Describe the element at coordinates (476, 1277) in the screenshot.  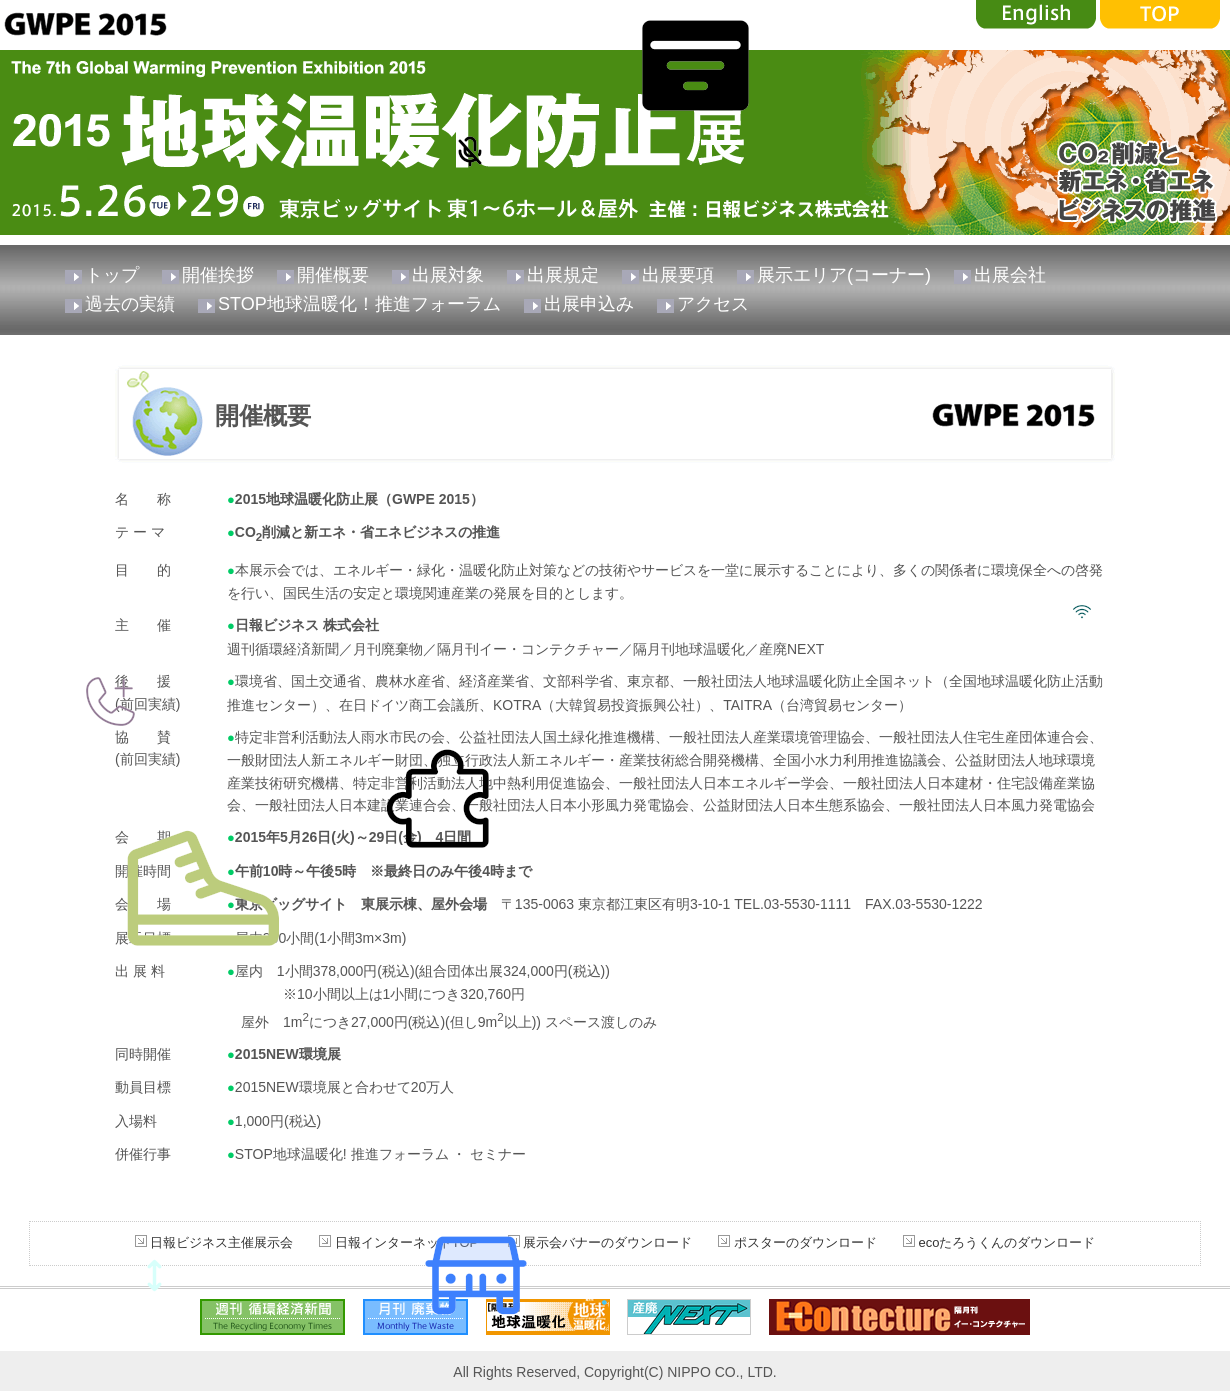
I see `select off-road or adventure vehicle type` at that location.